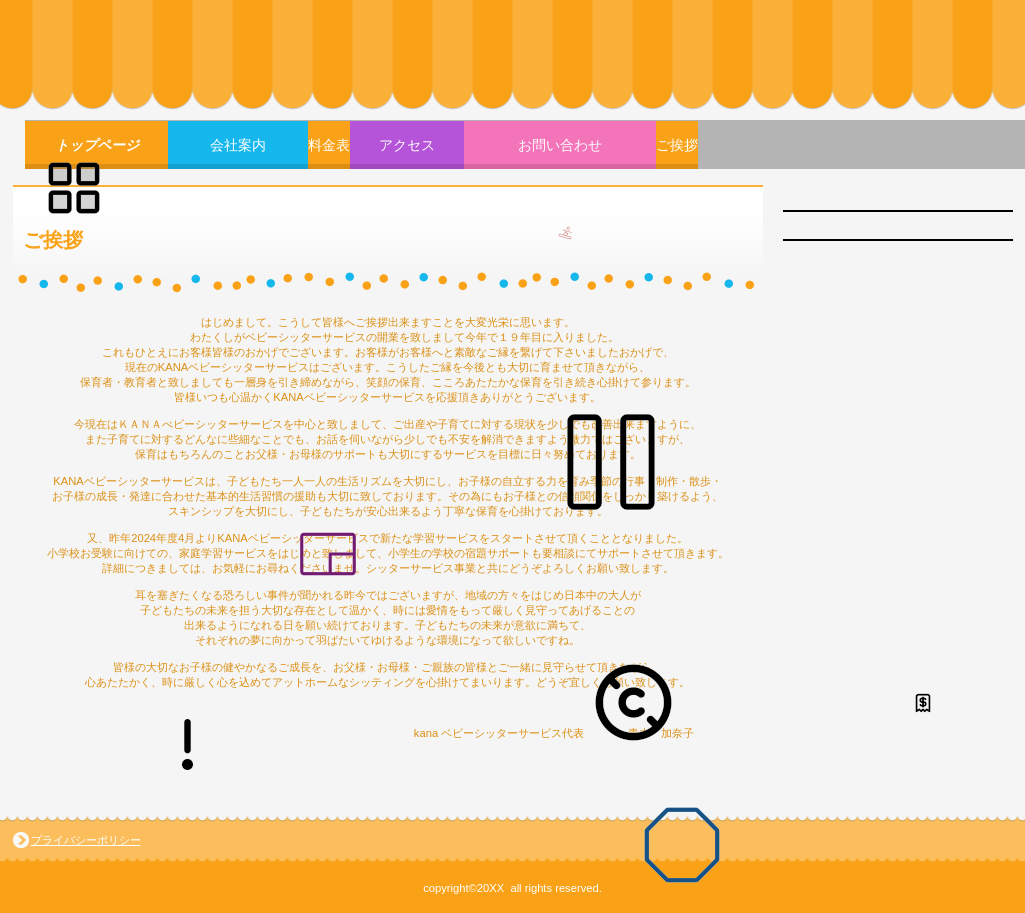 The height and width of the screenshot is (913, 1025). I want to click on view payment receipt, so click(923, 703).